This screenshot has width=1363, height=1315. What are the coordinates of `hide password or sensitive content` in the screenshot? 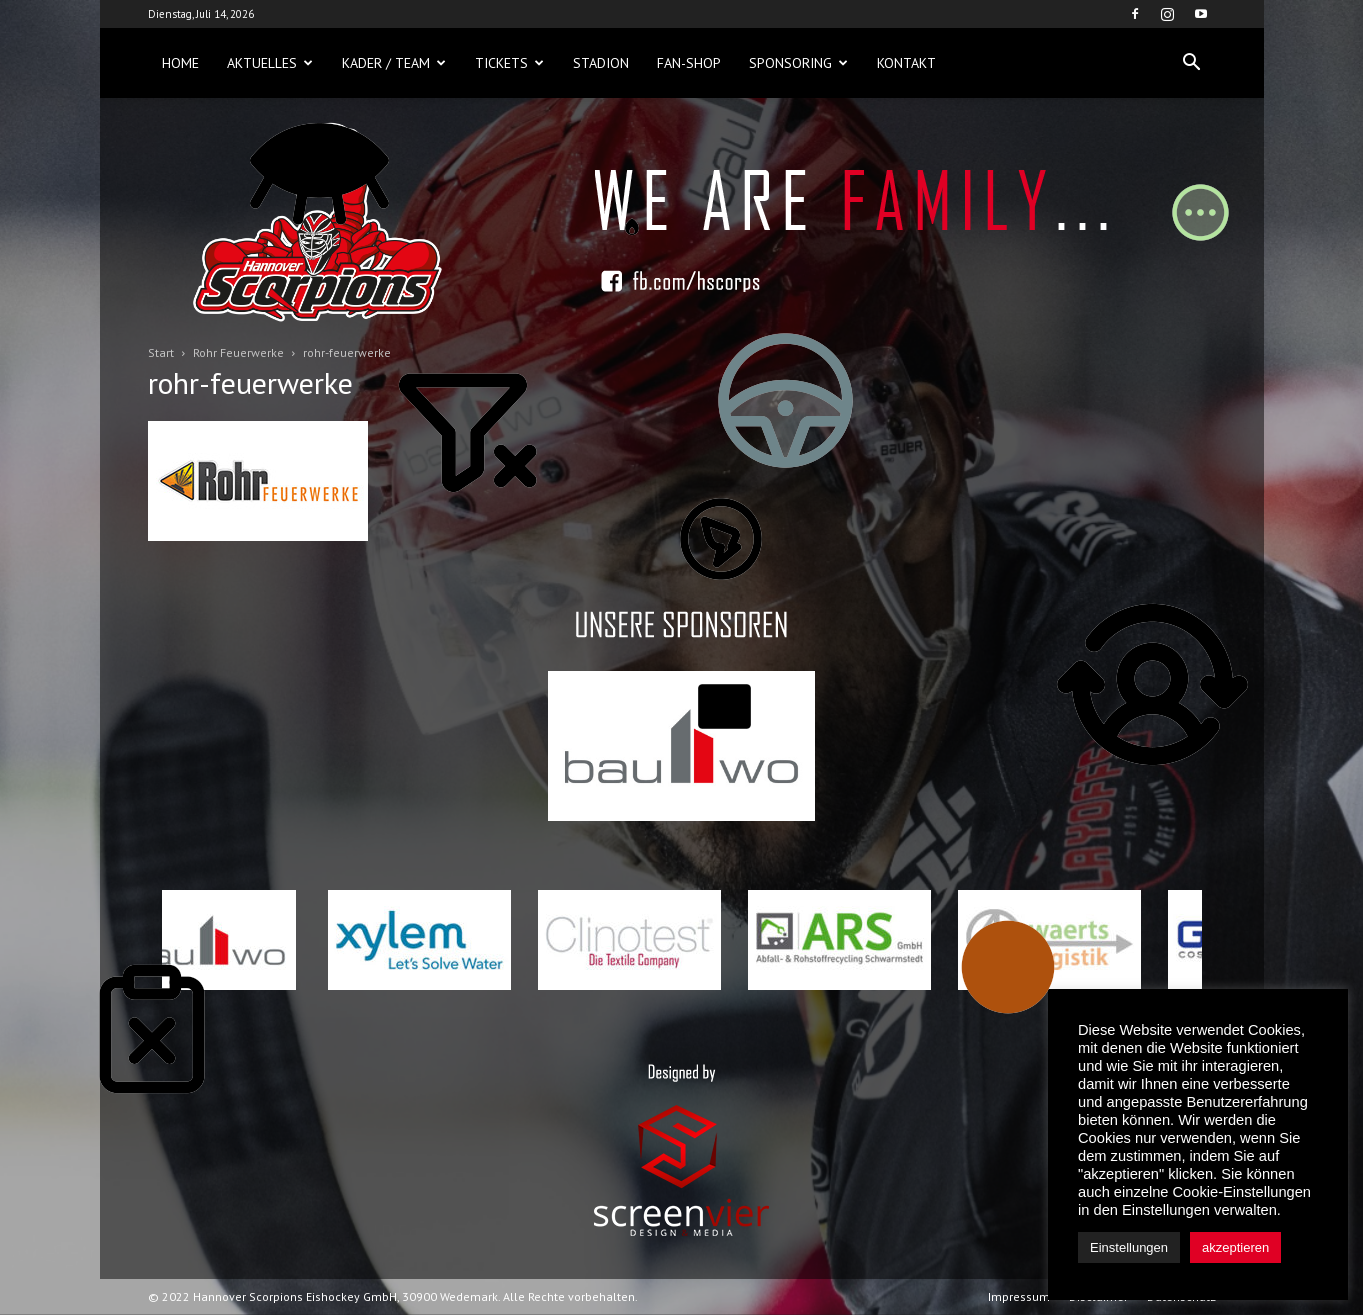 It's located at (319, 176).